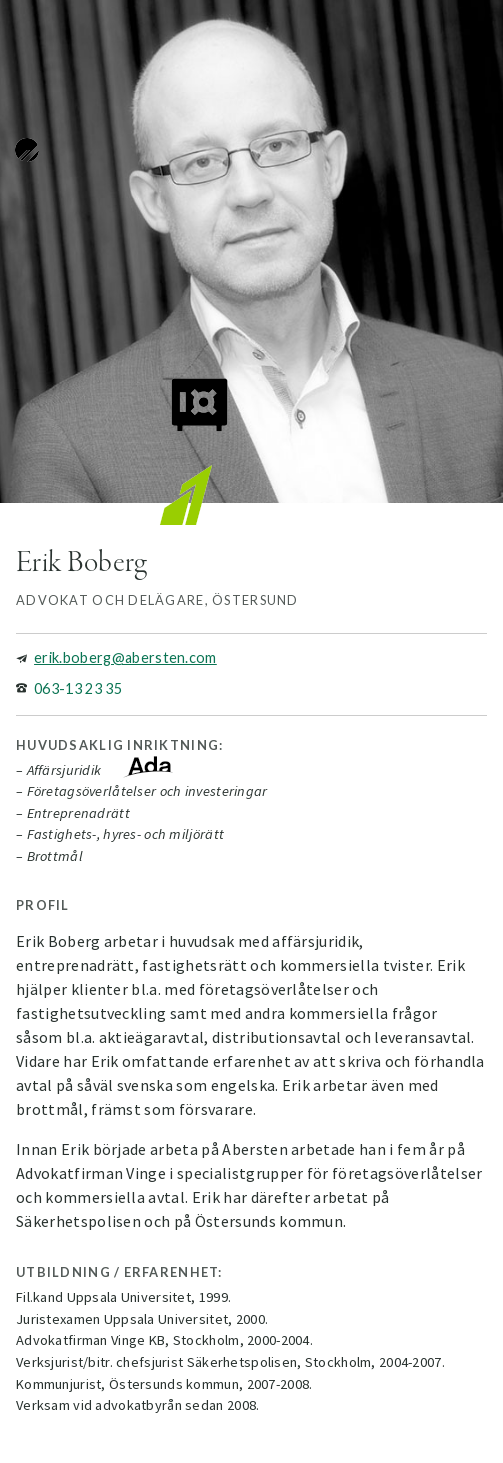  Describe the element at coordinates (27, 150) in the screenshot. I see `planetscale database platform logo` at that location.